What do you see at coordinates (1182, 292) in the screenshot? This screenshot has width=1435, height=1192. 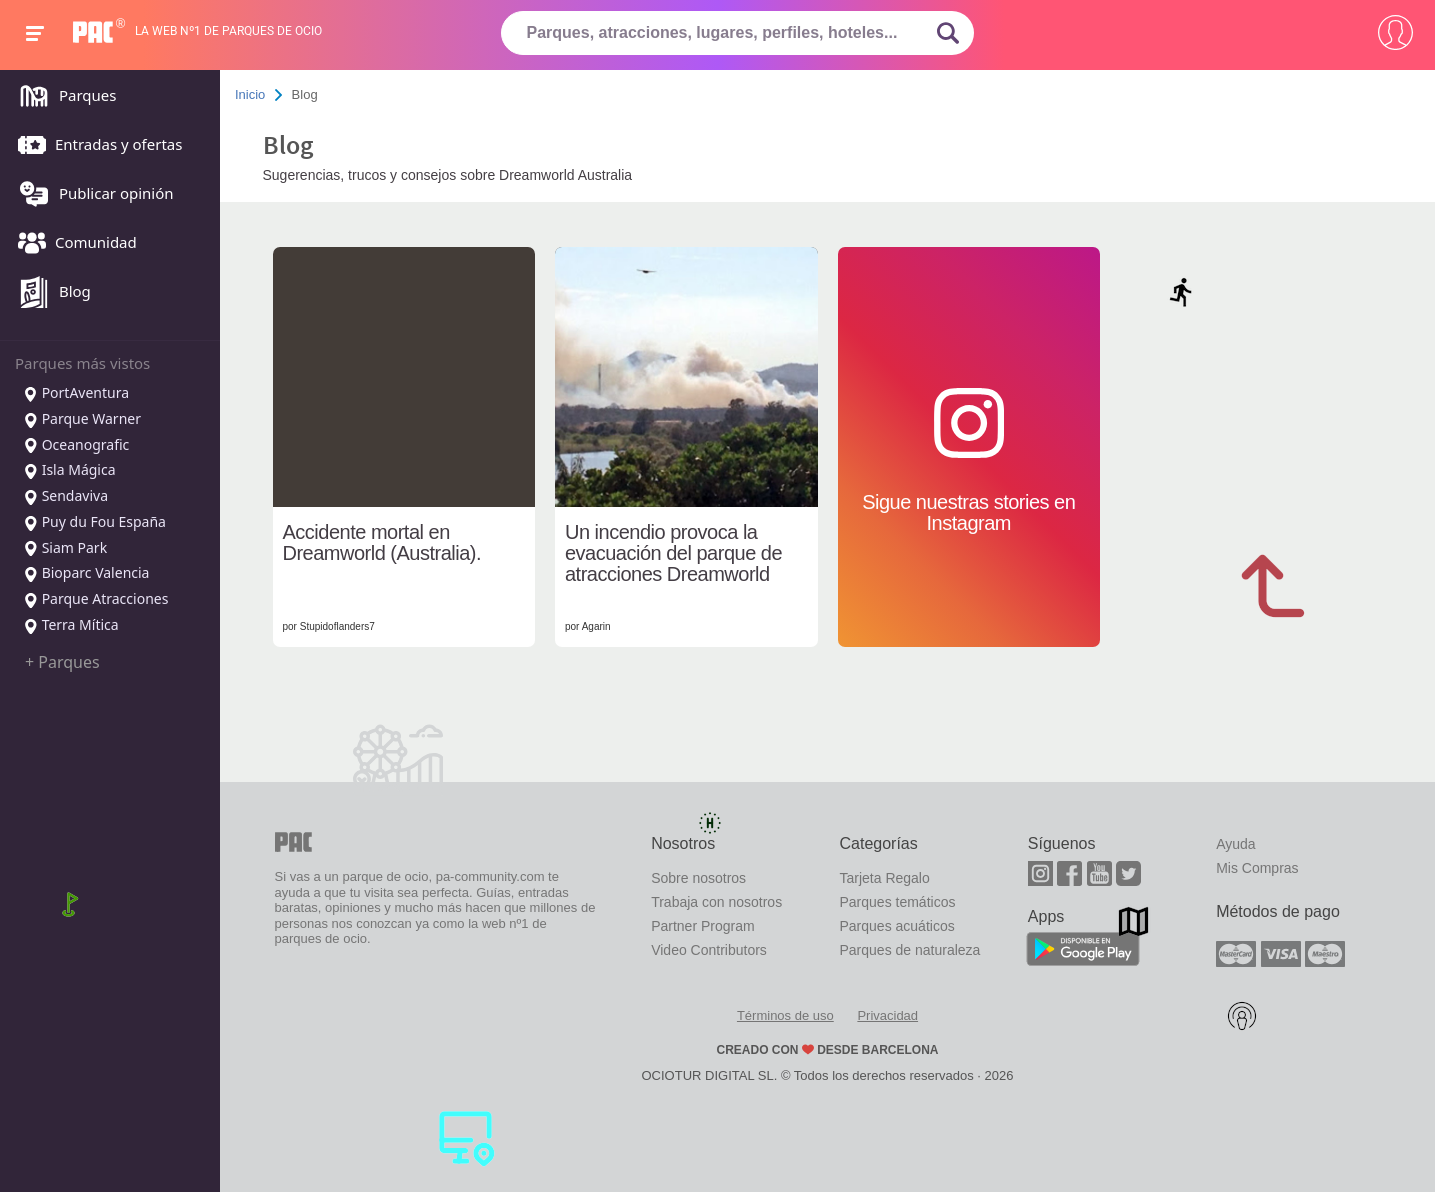 I see `get walking or running directions` at bounding box center [1182, 292].